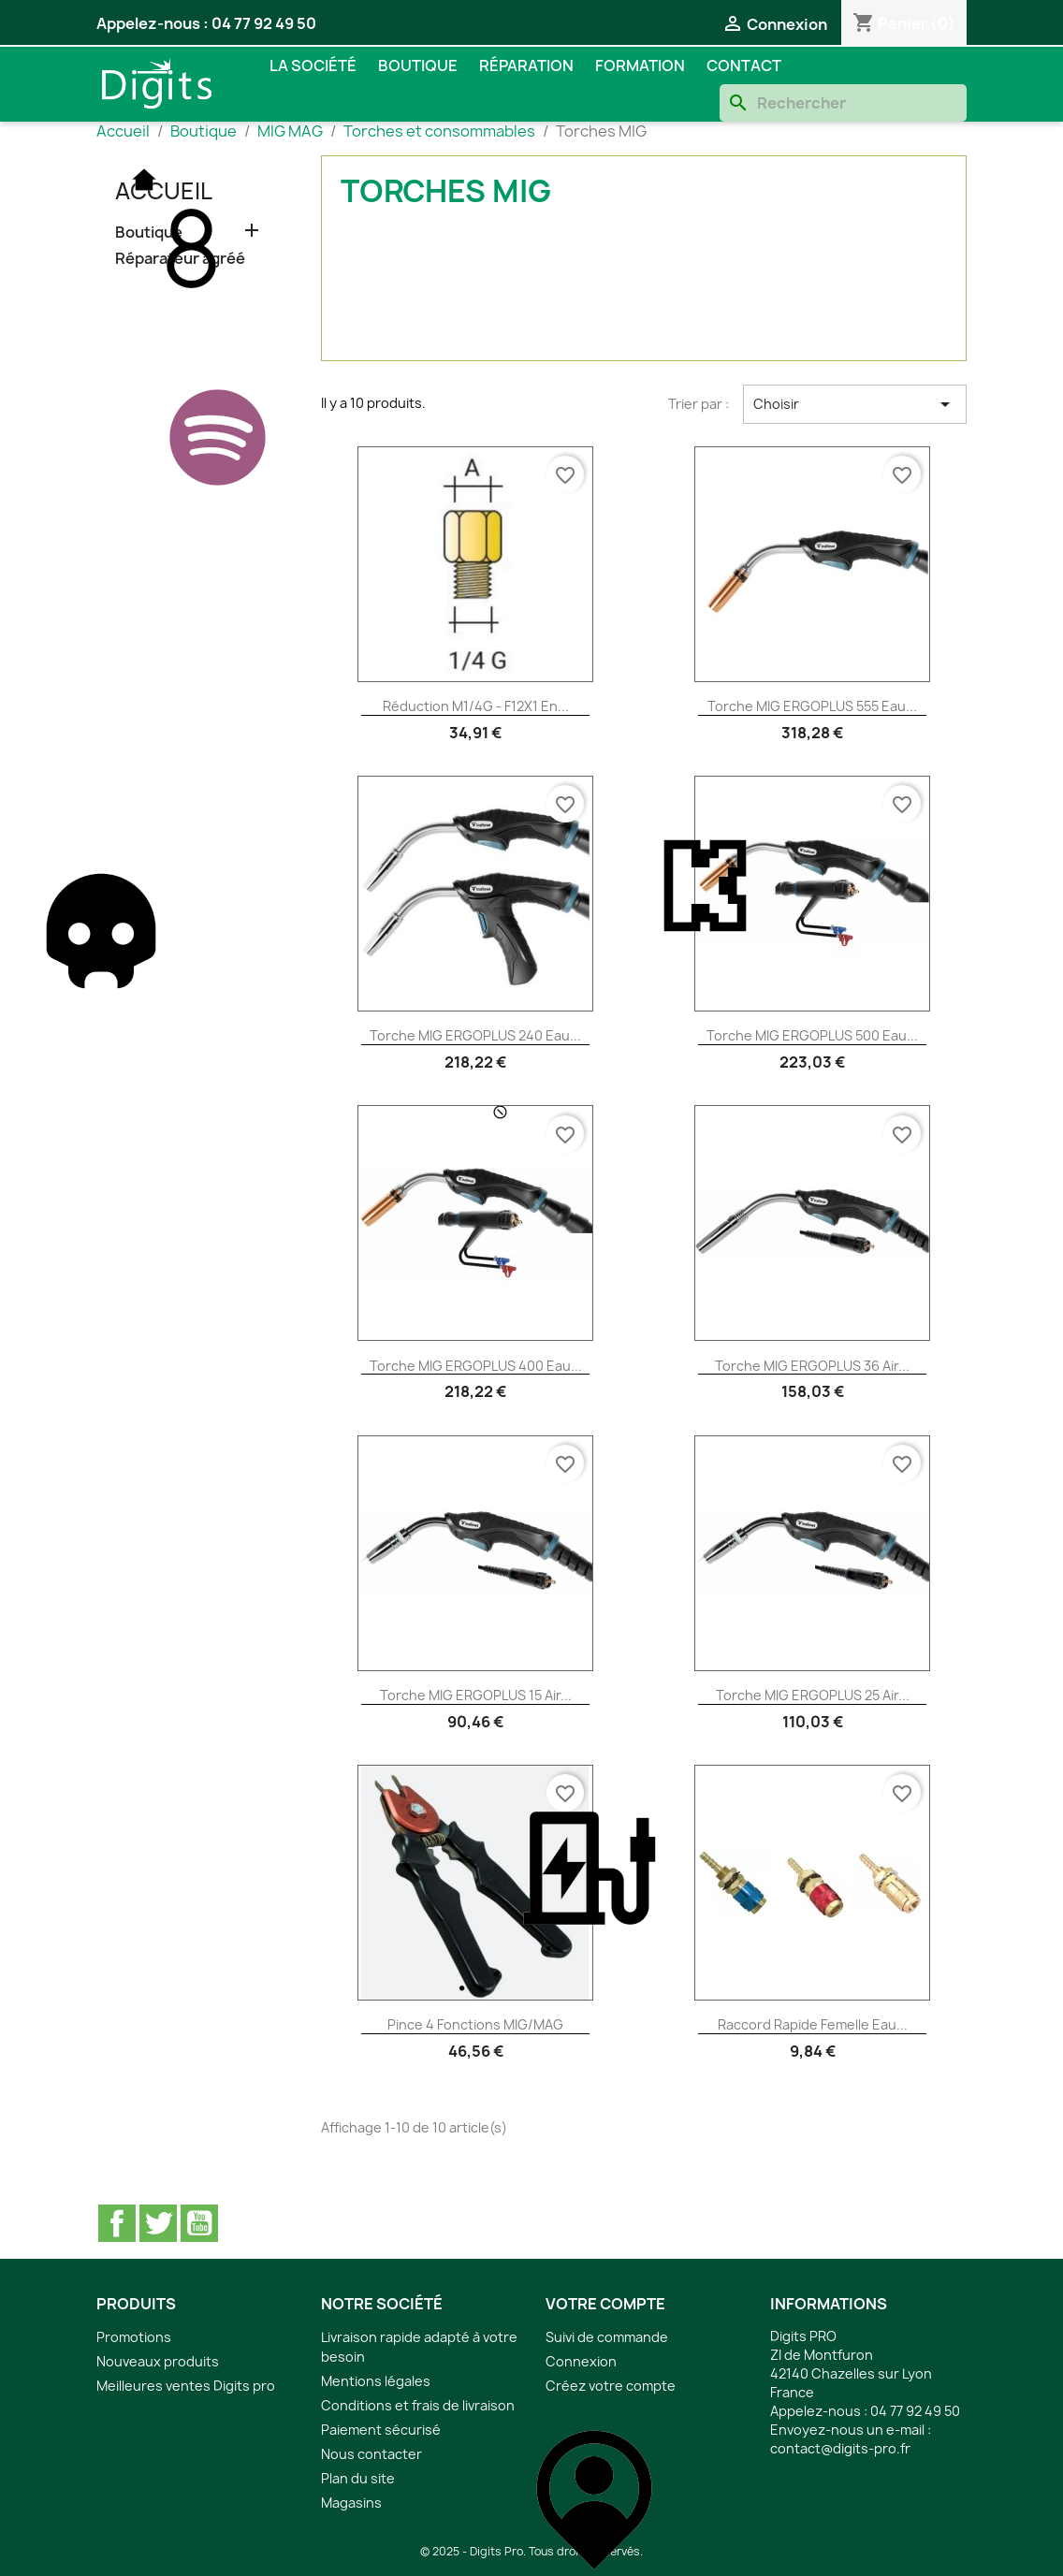 This screenshot has height=2576, width=1063. Describe the element at coordinates (594, 2495) in the screenshot. I see `view a user's location on the map` at that location.